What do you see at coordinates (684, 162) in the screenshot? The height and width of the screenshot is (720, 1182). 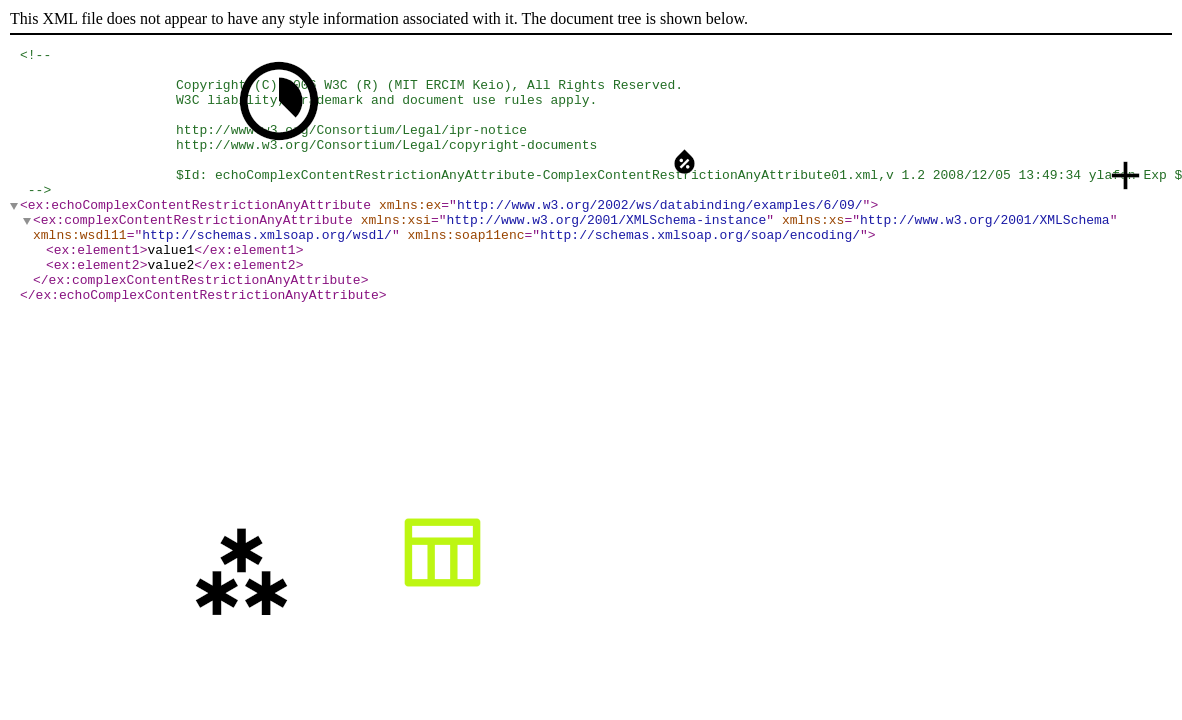 I see `indicates current humidity level` at bounding box center [684, 162].